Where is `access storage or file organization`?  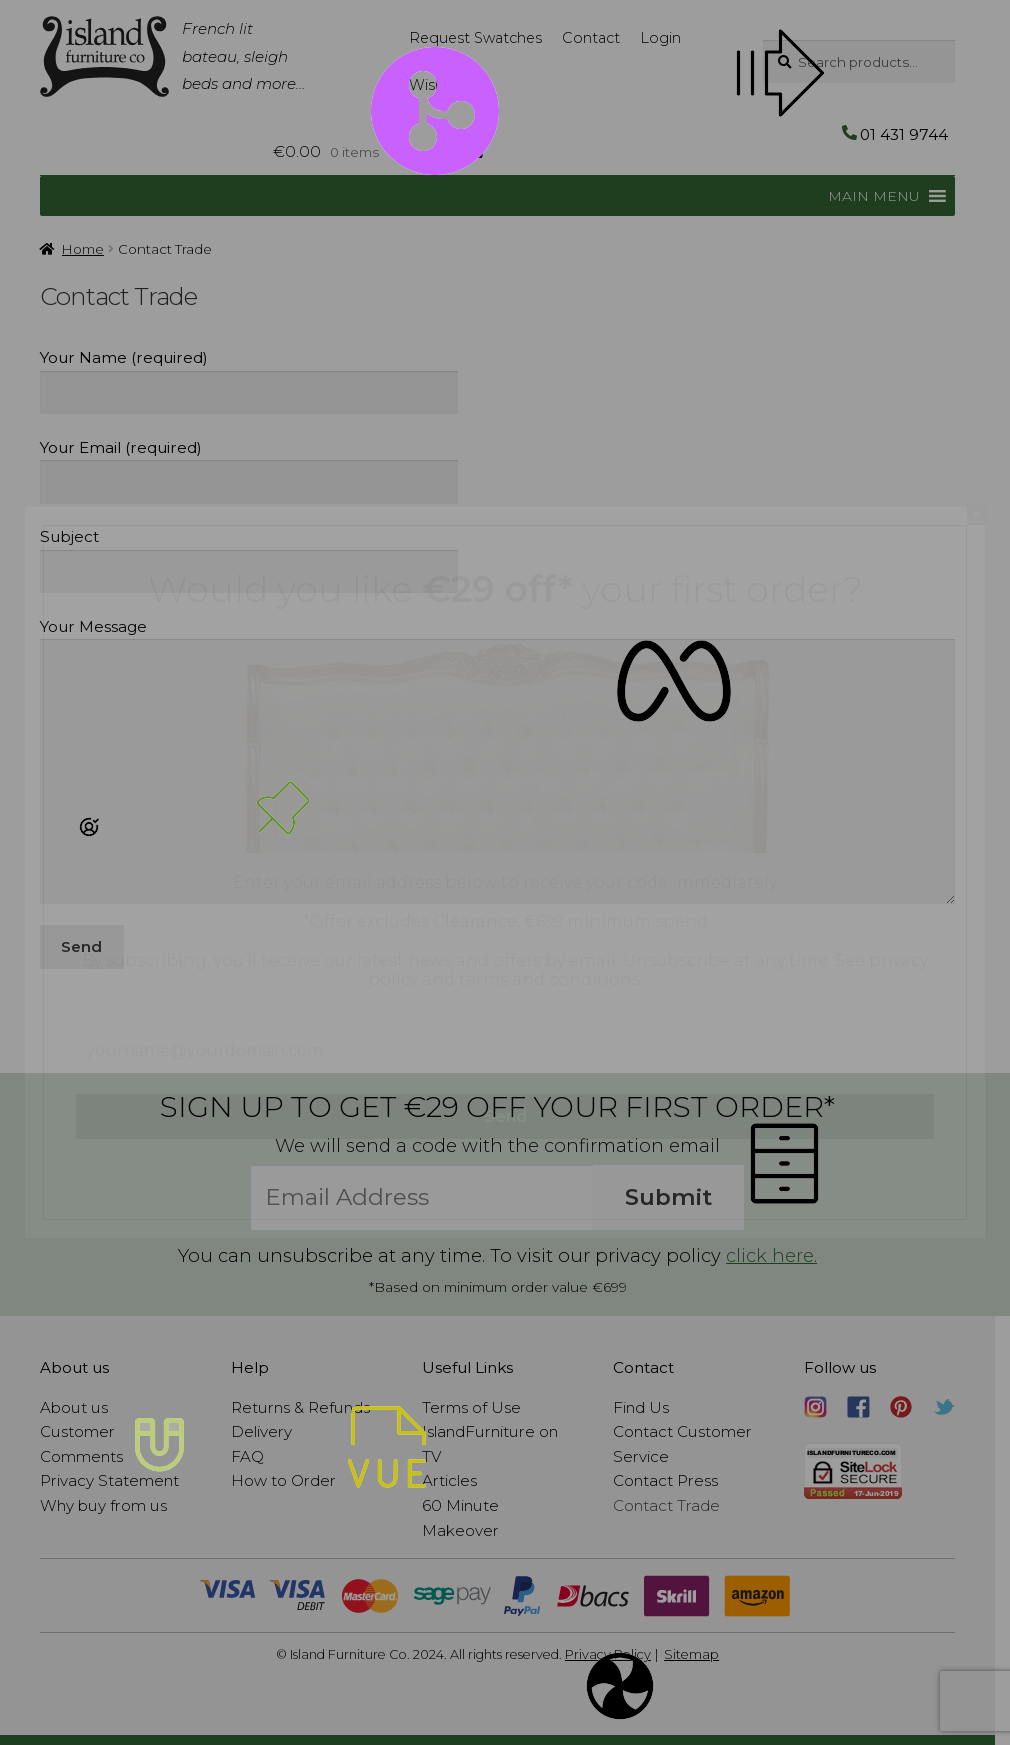
access storage or file organization is located at coordinates (784, 1163).